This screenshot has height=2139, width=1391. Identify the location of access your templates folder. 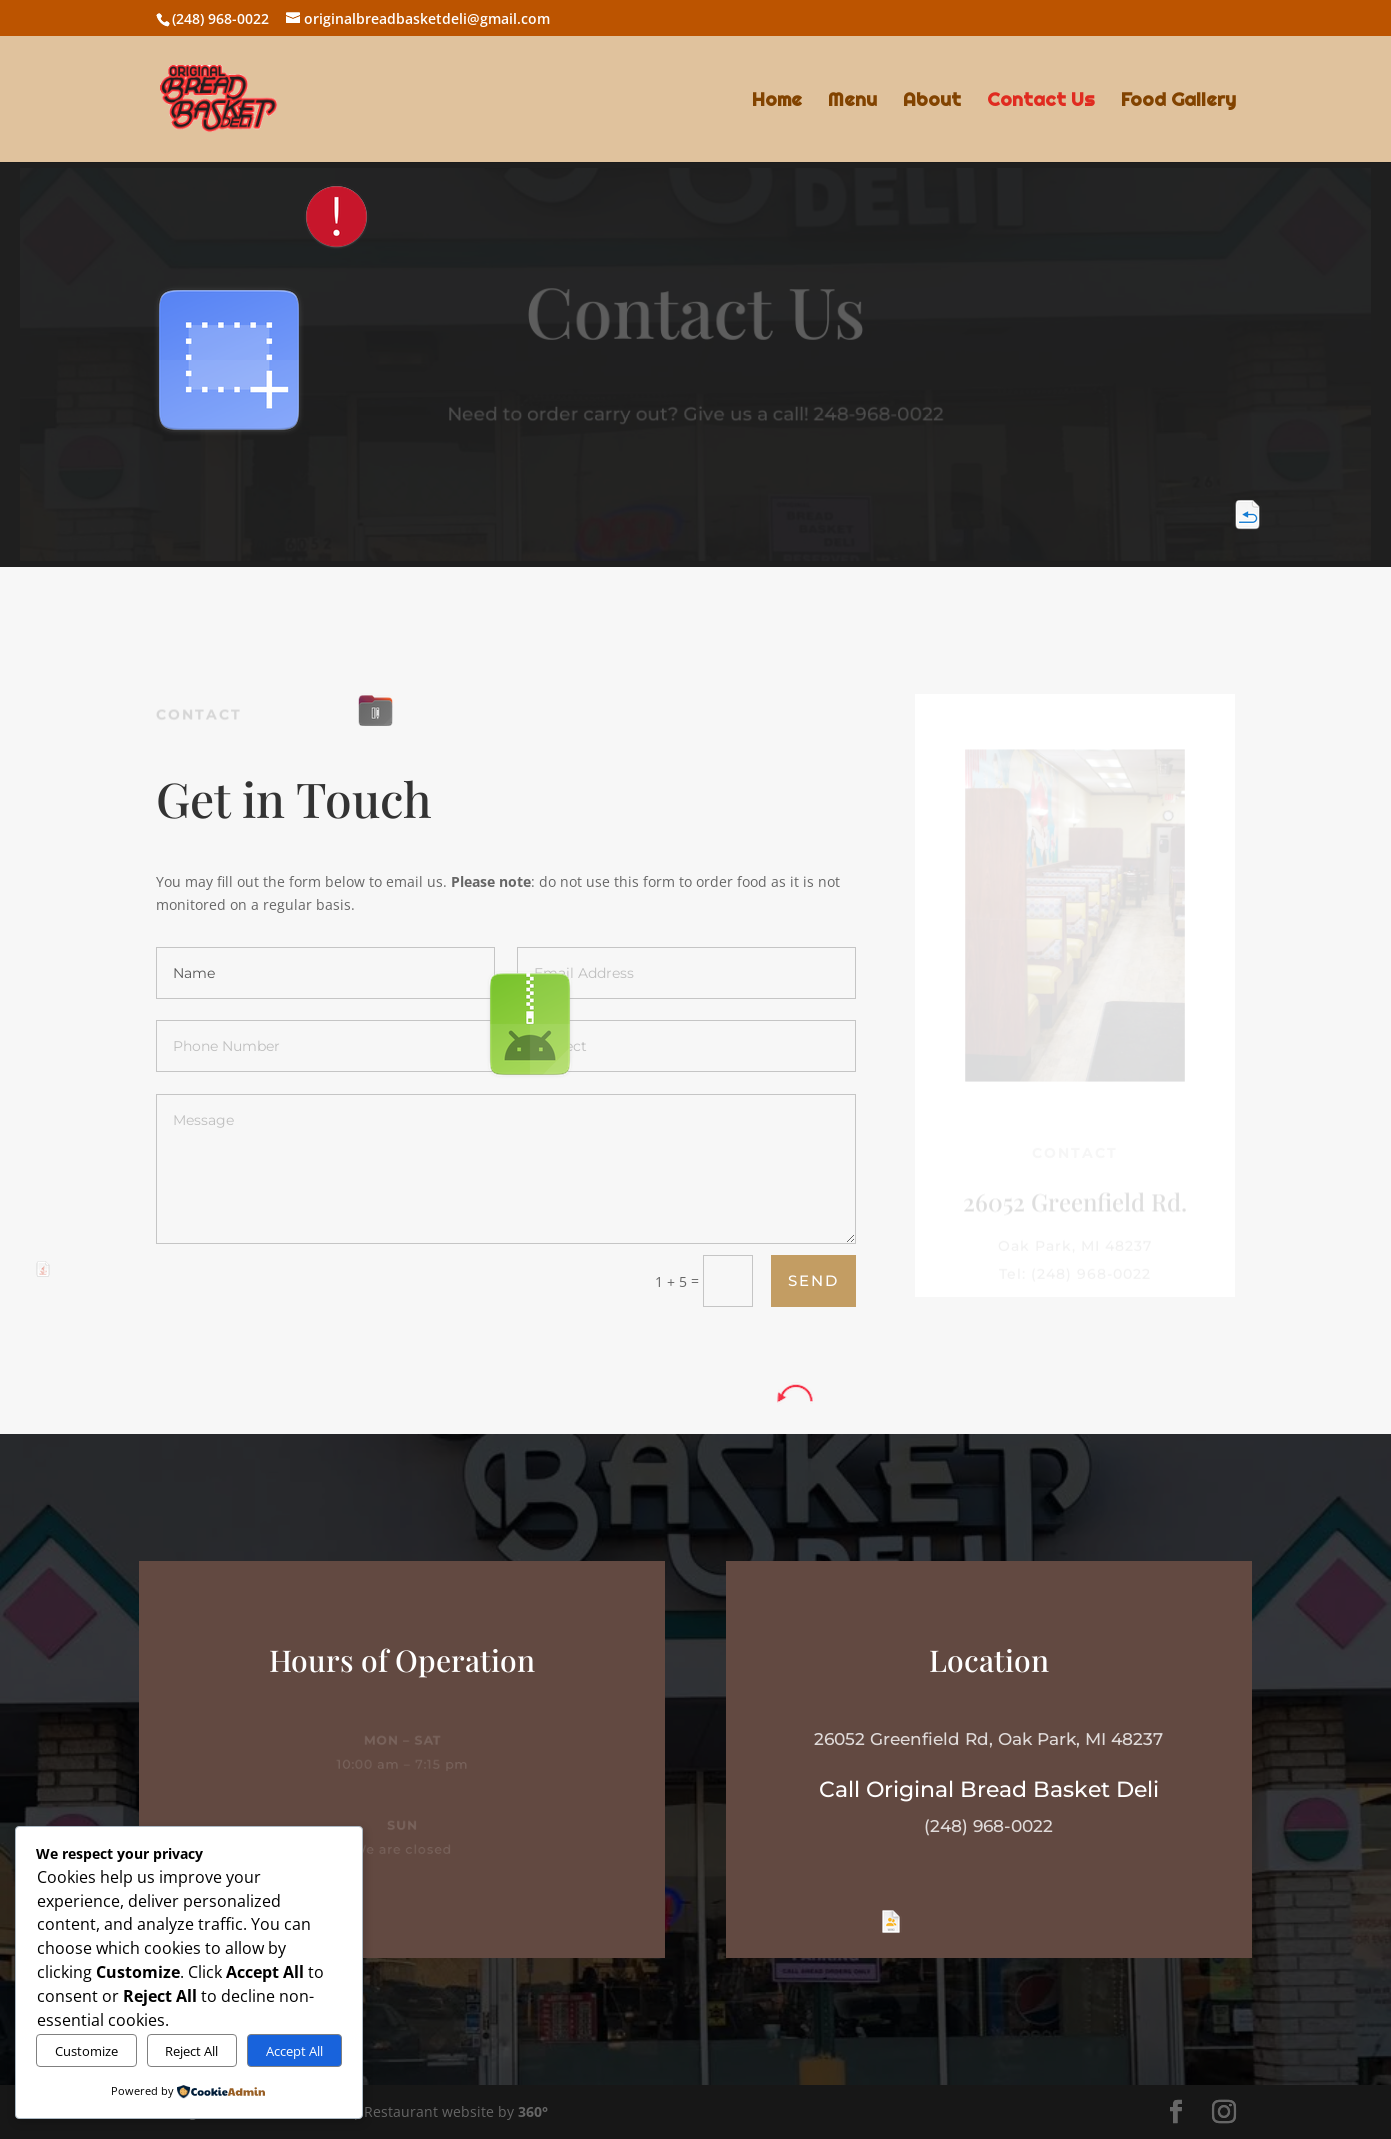
(375, 710).